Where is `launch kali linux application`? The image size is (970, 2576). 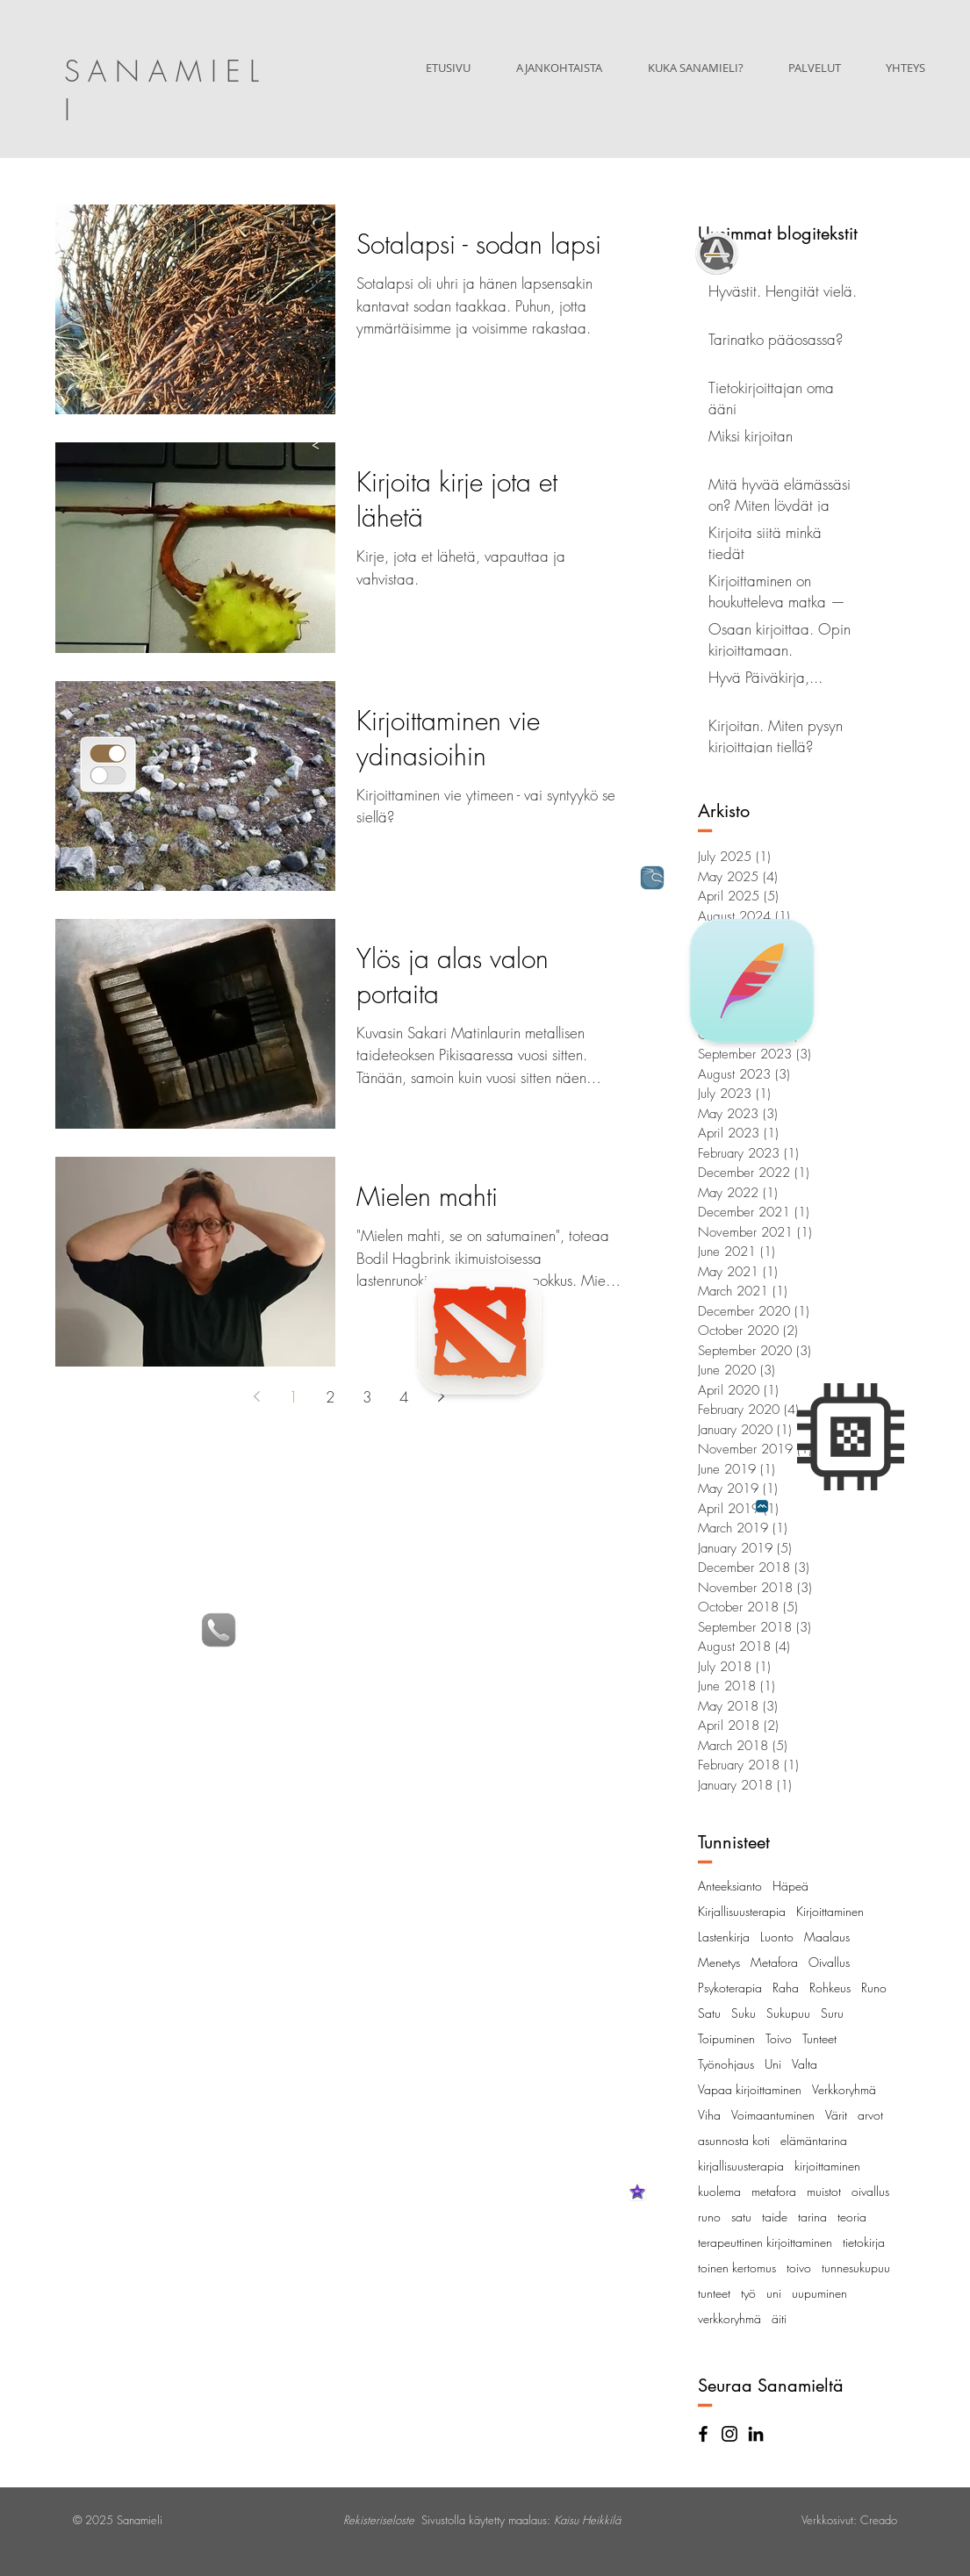
launch kali linux application is located at coordinates (652, 878).